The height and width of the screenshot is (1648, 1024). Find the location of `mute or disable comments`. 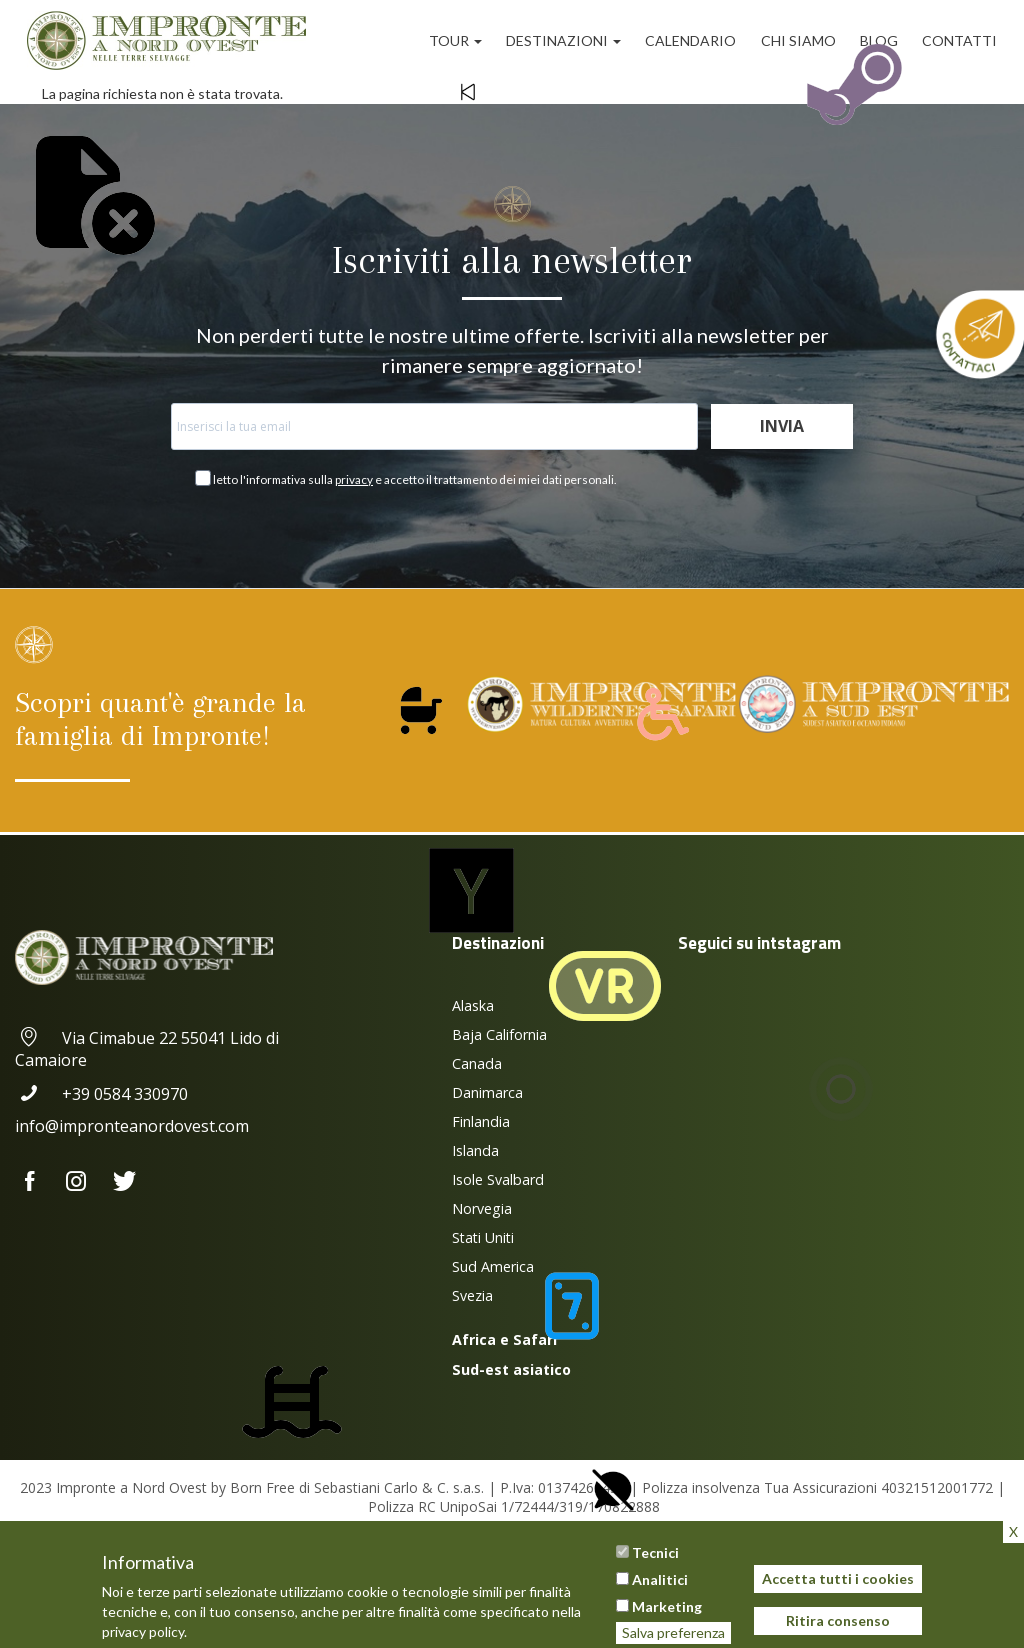

mute or disable comments is located at coordinates (613, 1490).